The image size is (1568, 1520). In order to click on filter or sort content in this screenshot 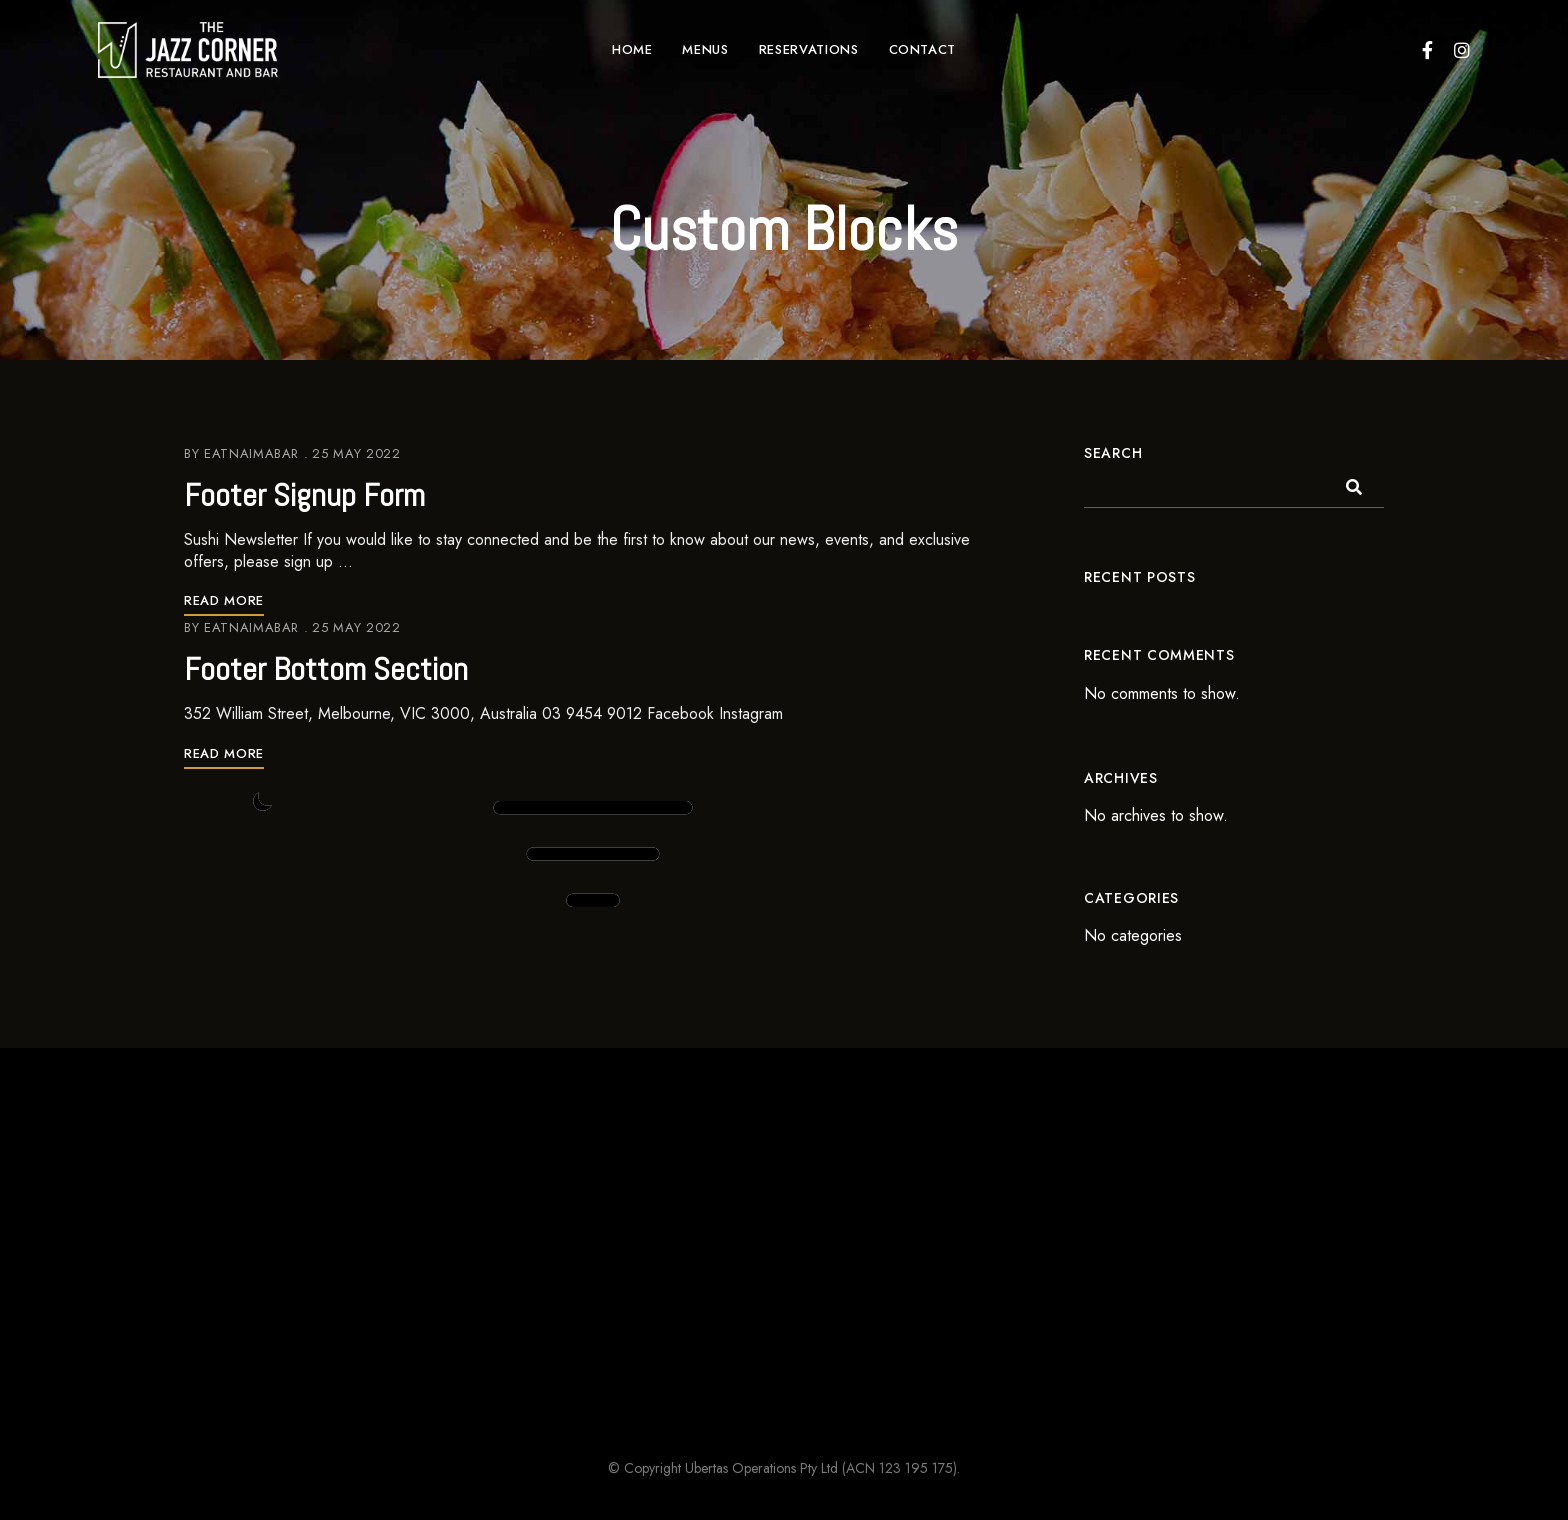, I will do `click(593, 854)`.